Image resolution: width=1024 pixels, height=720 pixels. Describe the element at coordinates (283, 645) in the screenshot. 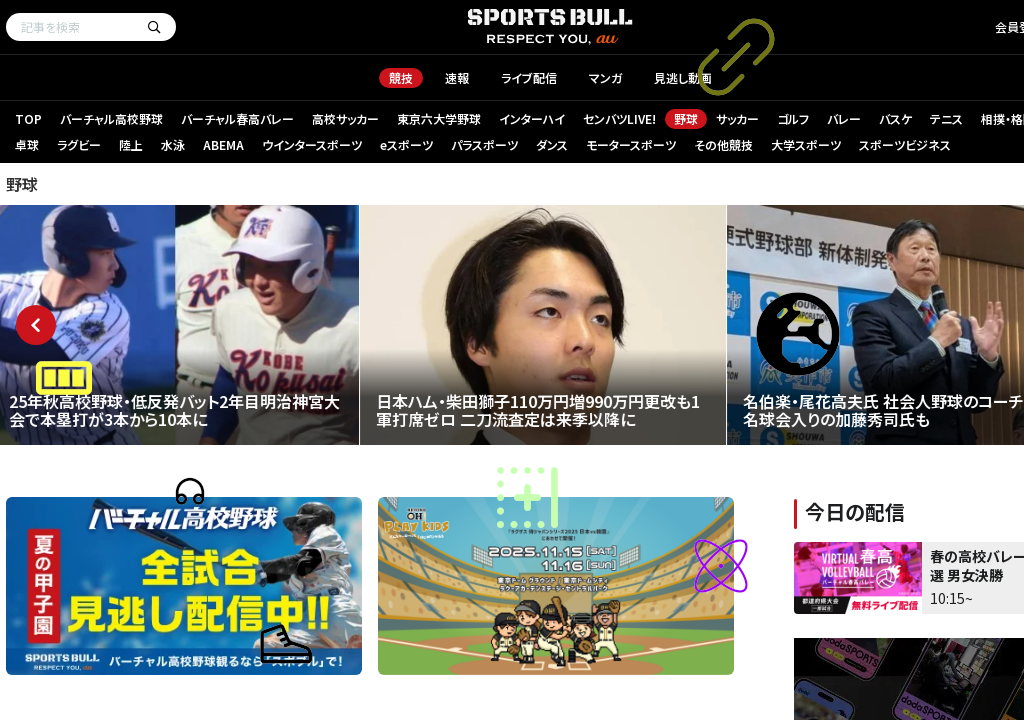

I see `access footwear or shoe category` at that location.